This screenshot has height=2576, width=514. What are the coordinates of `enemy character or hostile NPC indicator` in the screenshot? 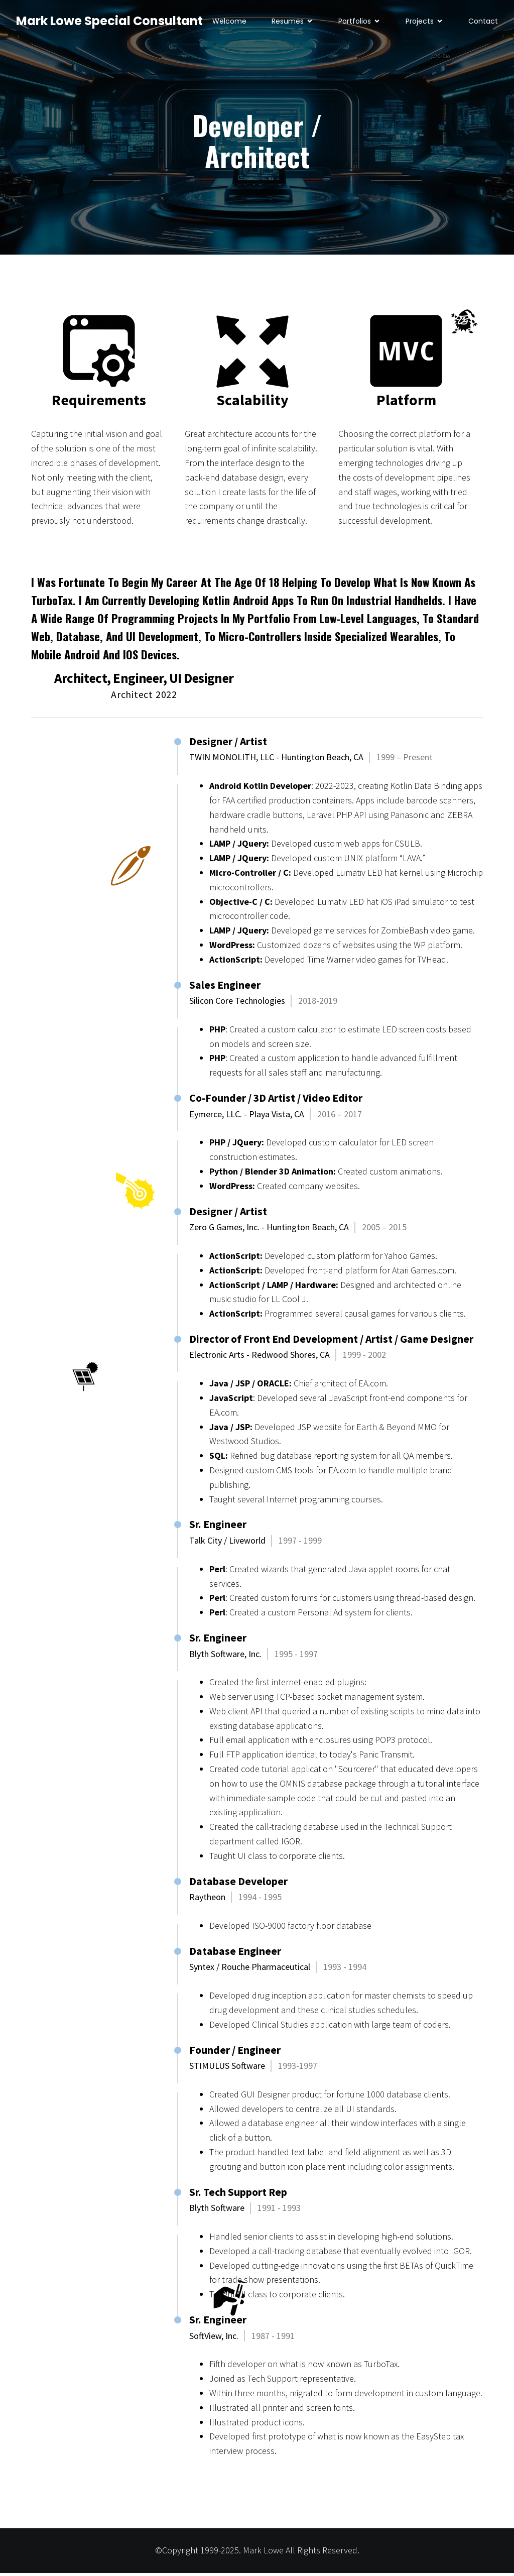 It's located at (464, 321).